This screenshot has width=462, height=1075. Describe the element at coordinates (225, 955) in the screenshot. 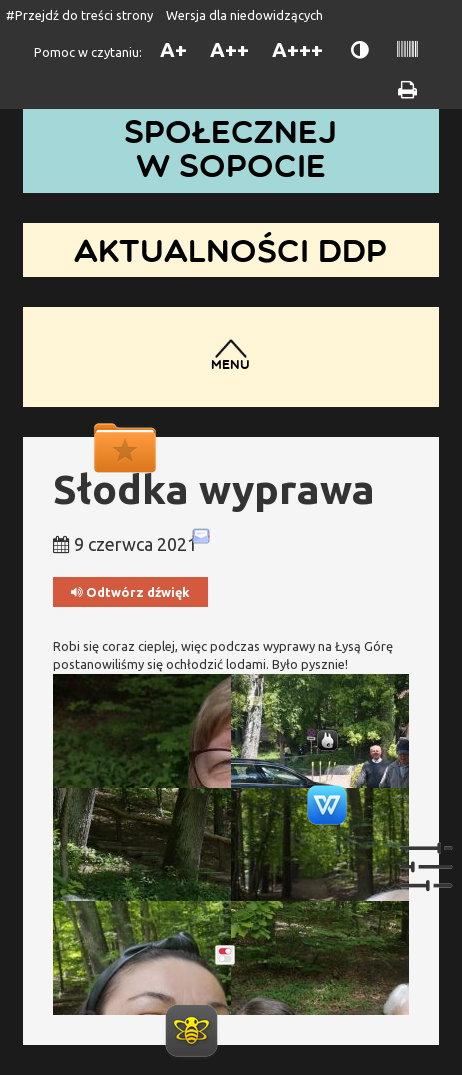

I see `open system tweaks or settings customization` at that location.